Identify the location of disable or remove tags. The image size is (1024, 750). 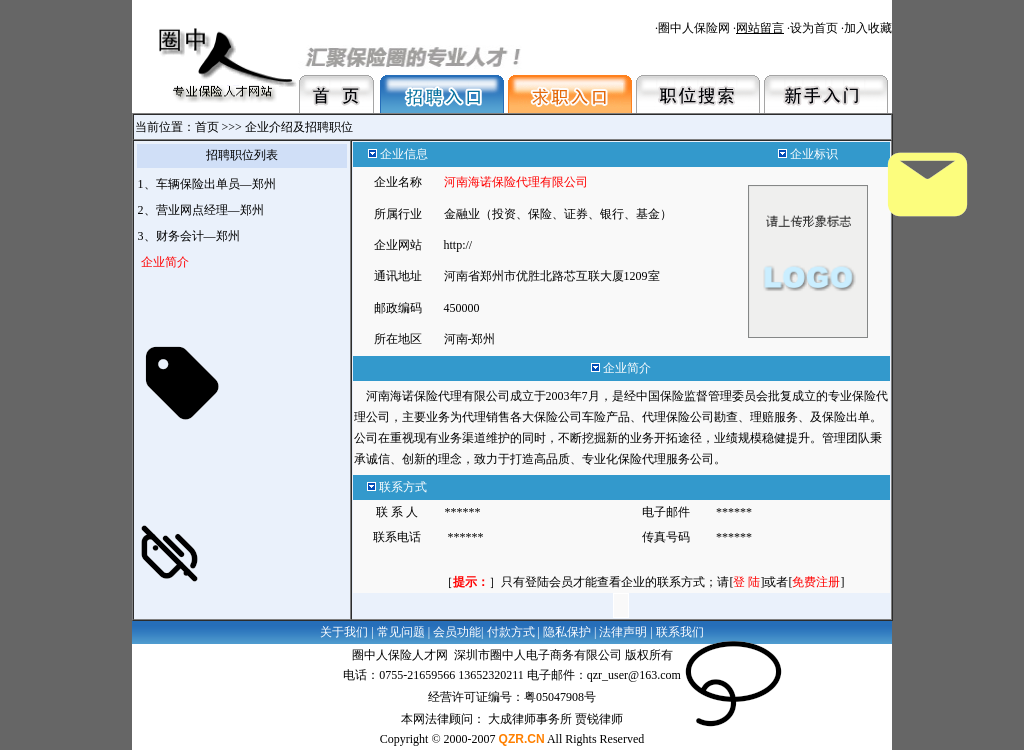
(169, 553).